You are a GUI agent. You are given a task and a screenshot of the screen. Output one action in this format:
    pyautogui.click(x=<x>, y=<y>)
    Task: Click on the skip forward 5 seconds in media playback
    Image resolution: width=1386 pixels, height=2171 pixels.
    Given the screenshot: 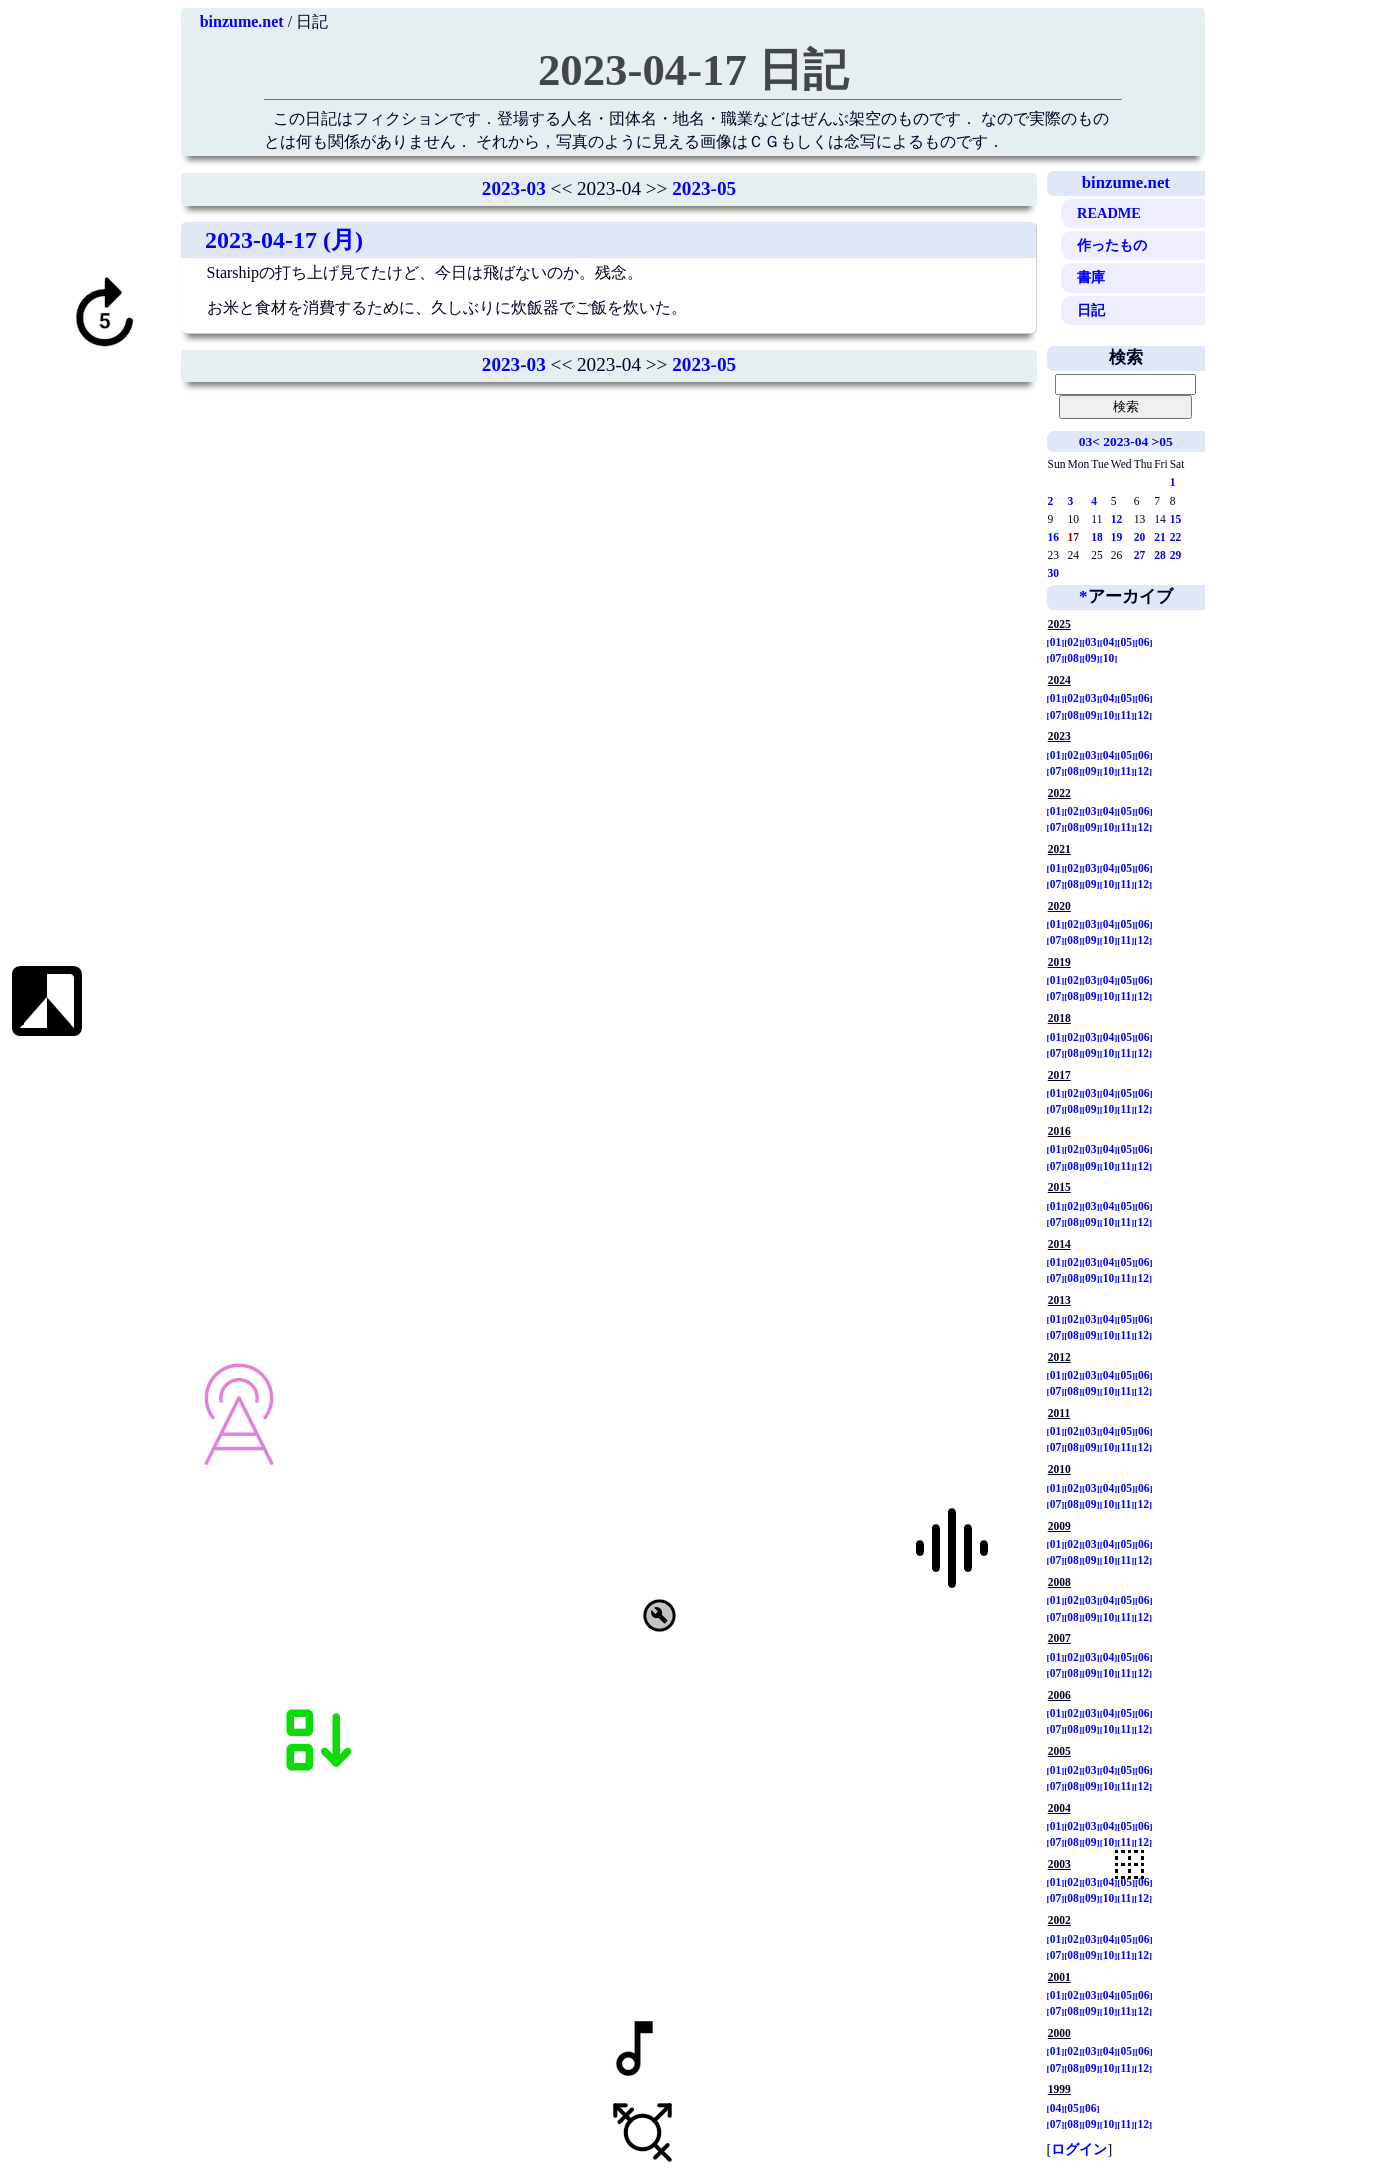 What is the action you would take?
    pyautogui.click(x=105, y=314)
    